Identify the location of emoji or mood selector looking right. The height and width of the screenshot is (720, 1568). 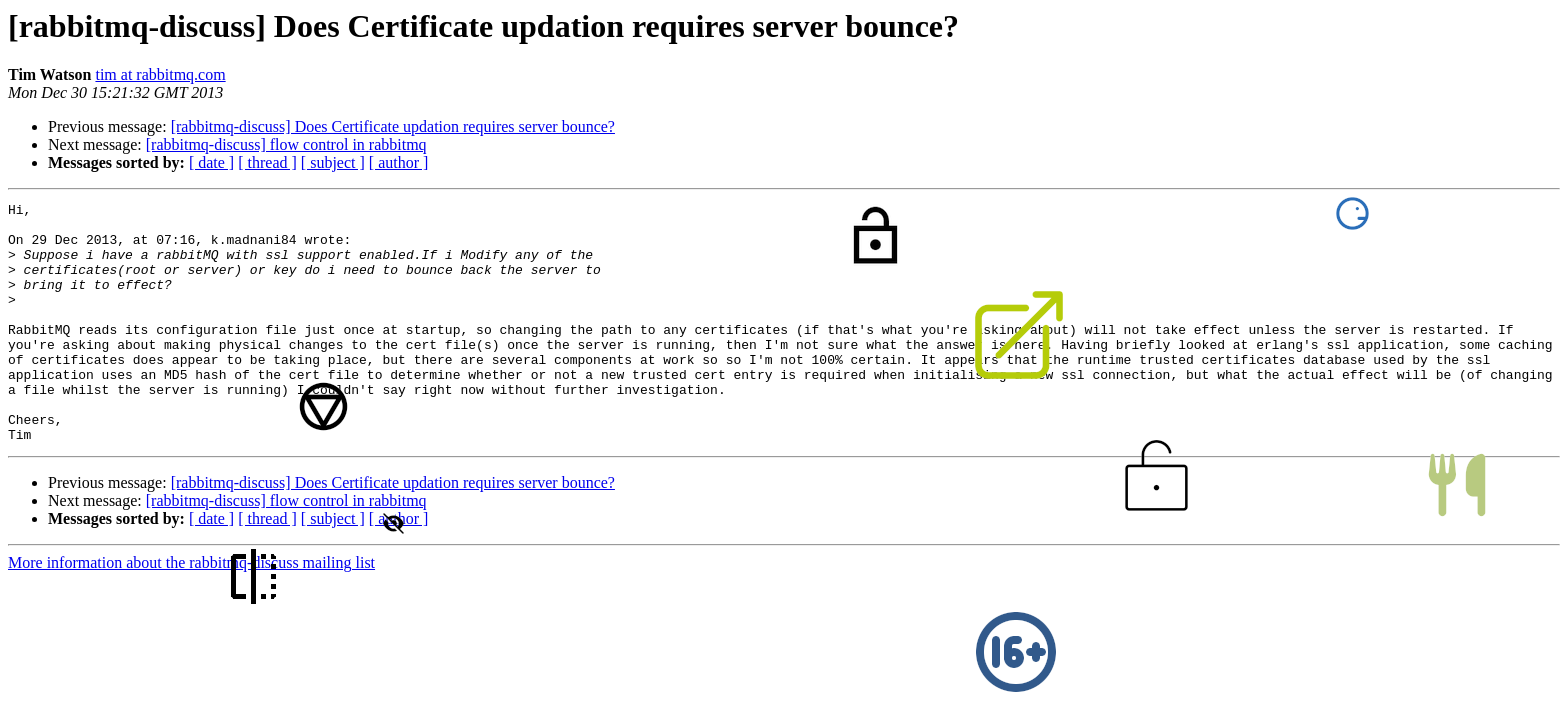
(1352, 213).